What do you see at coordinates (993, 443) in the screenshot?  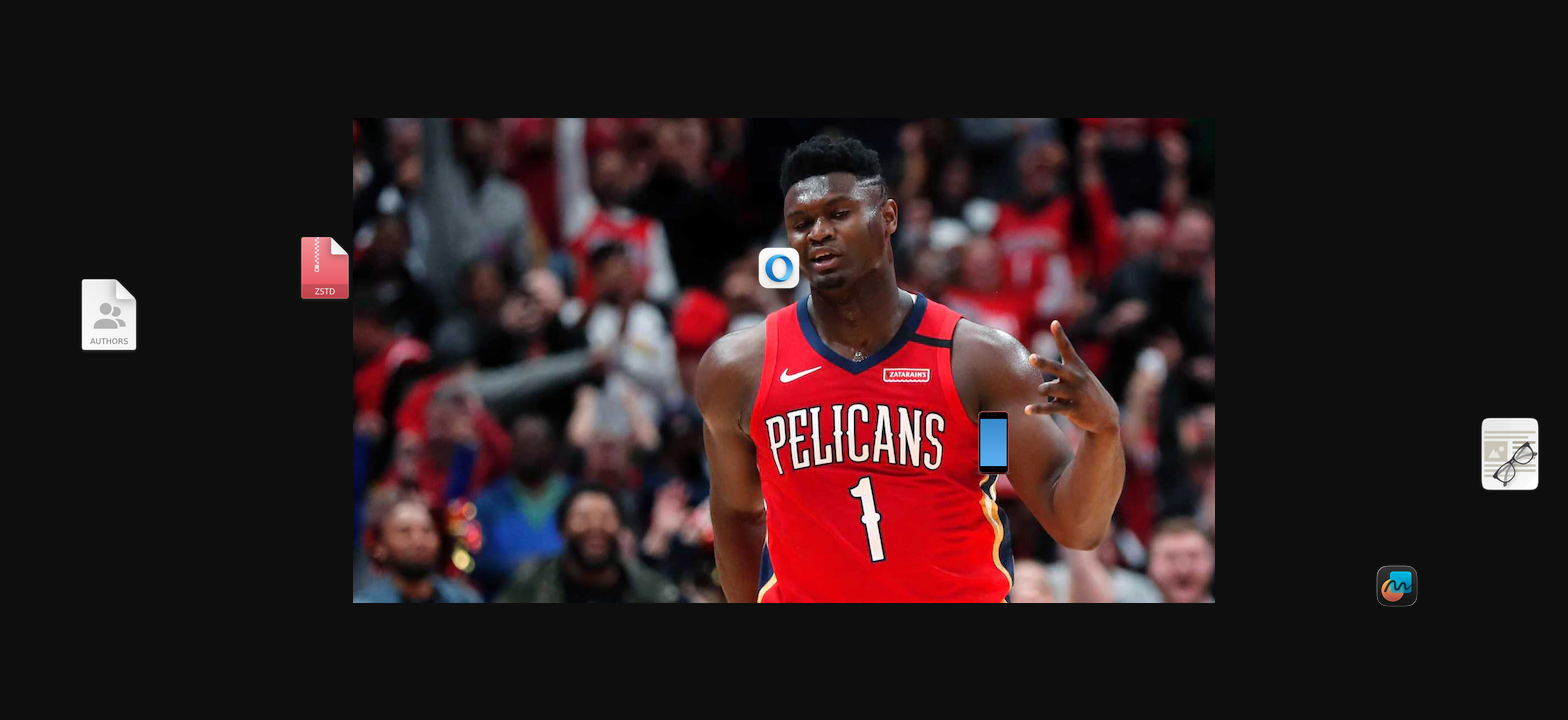 I see `iPhone 8 device connected to your Mac` at bounding box center [993, 443].